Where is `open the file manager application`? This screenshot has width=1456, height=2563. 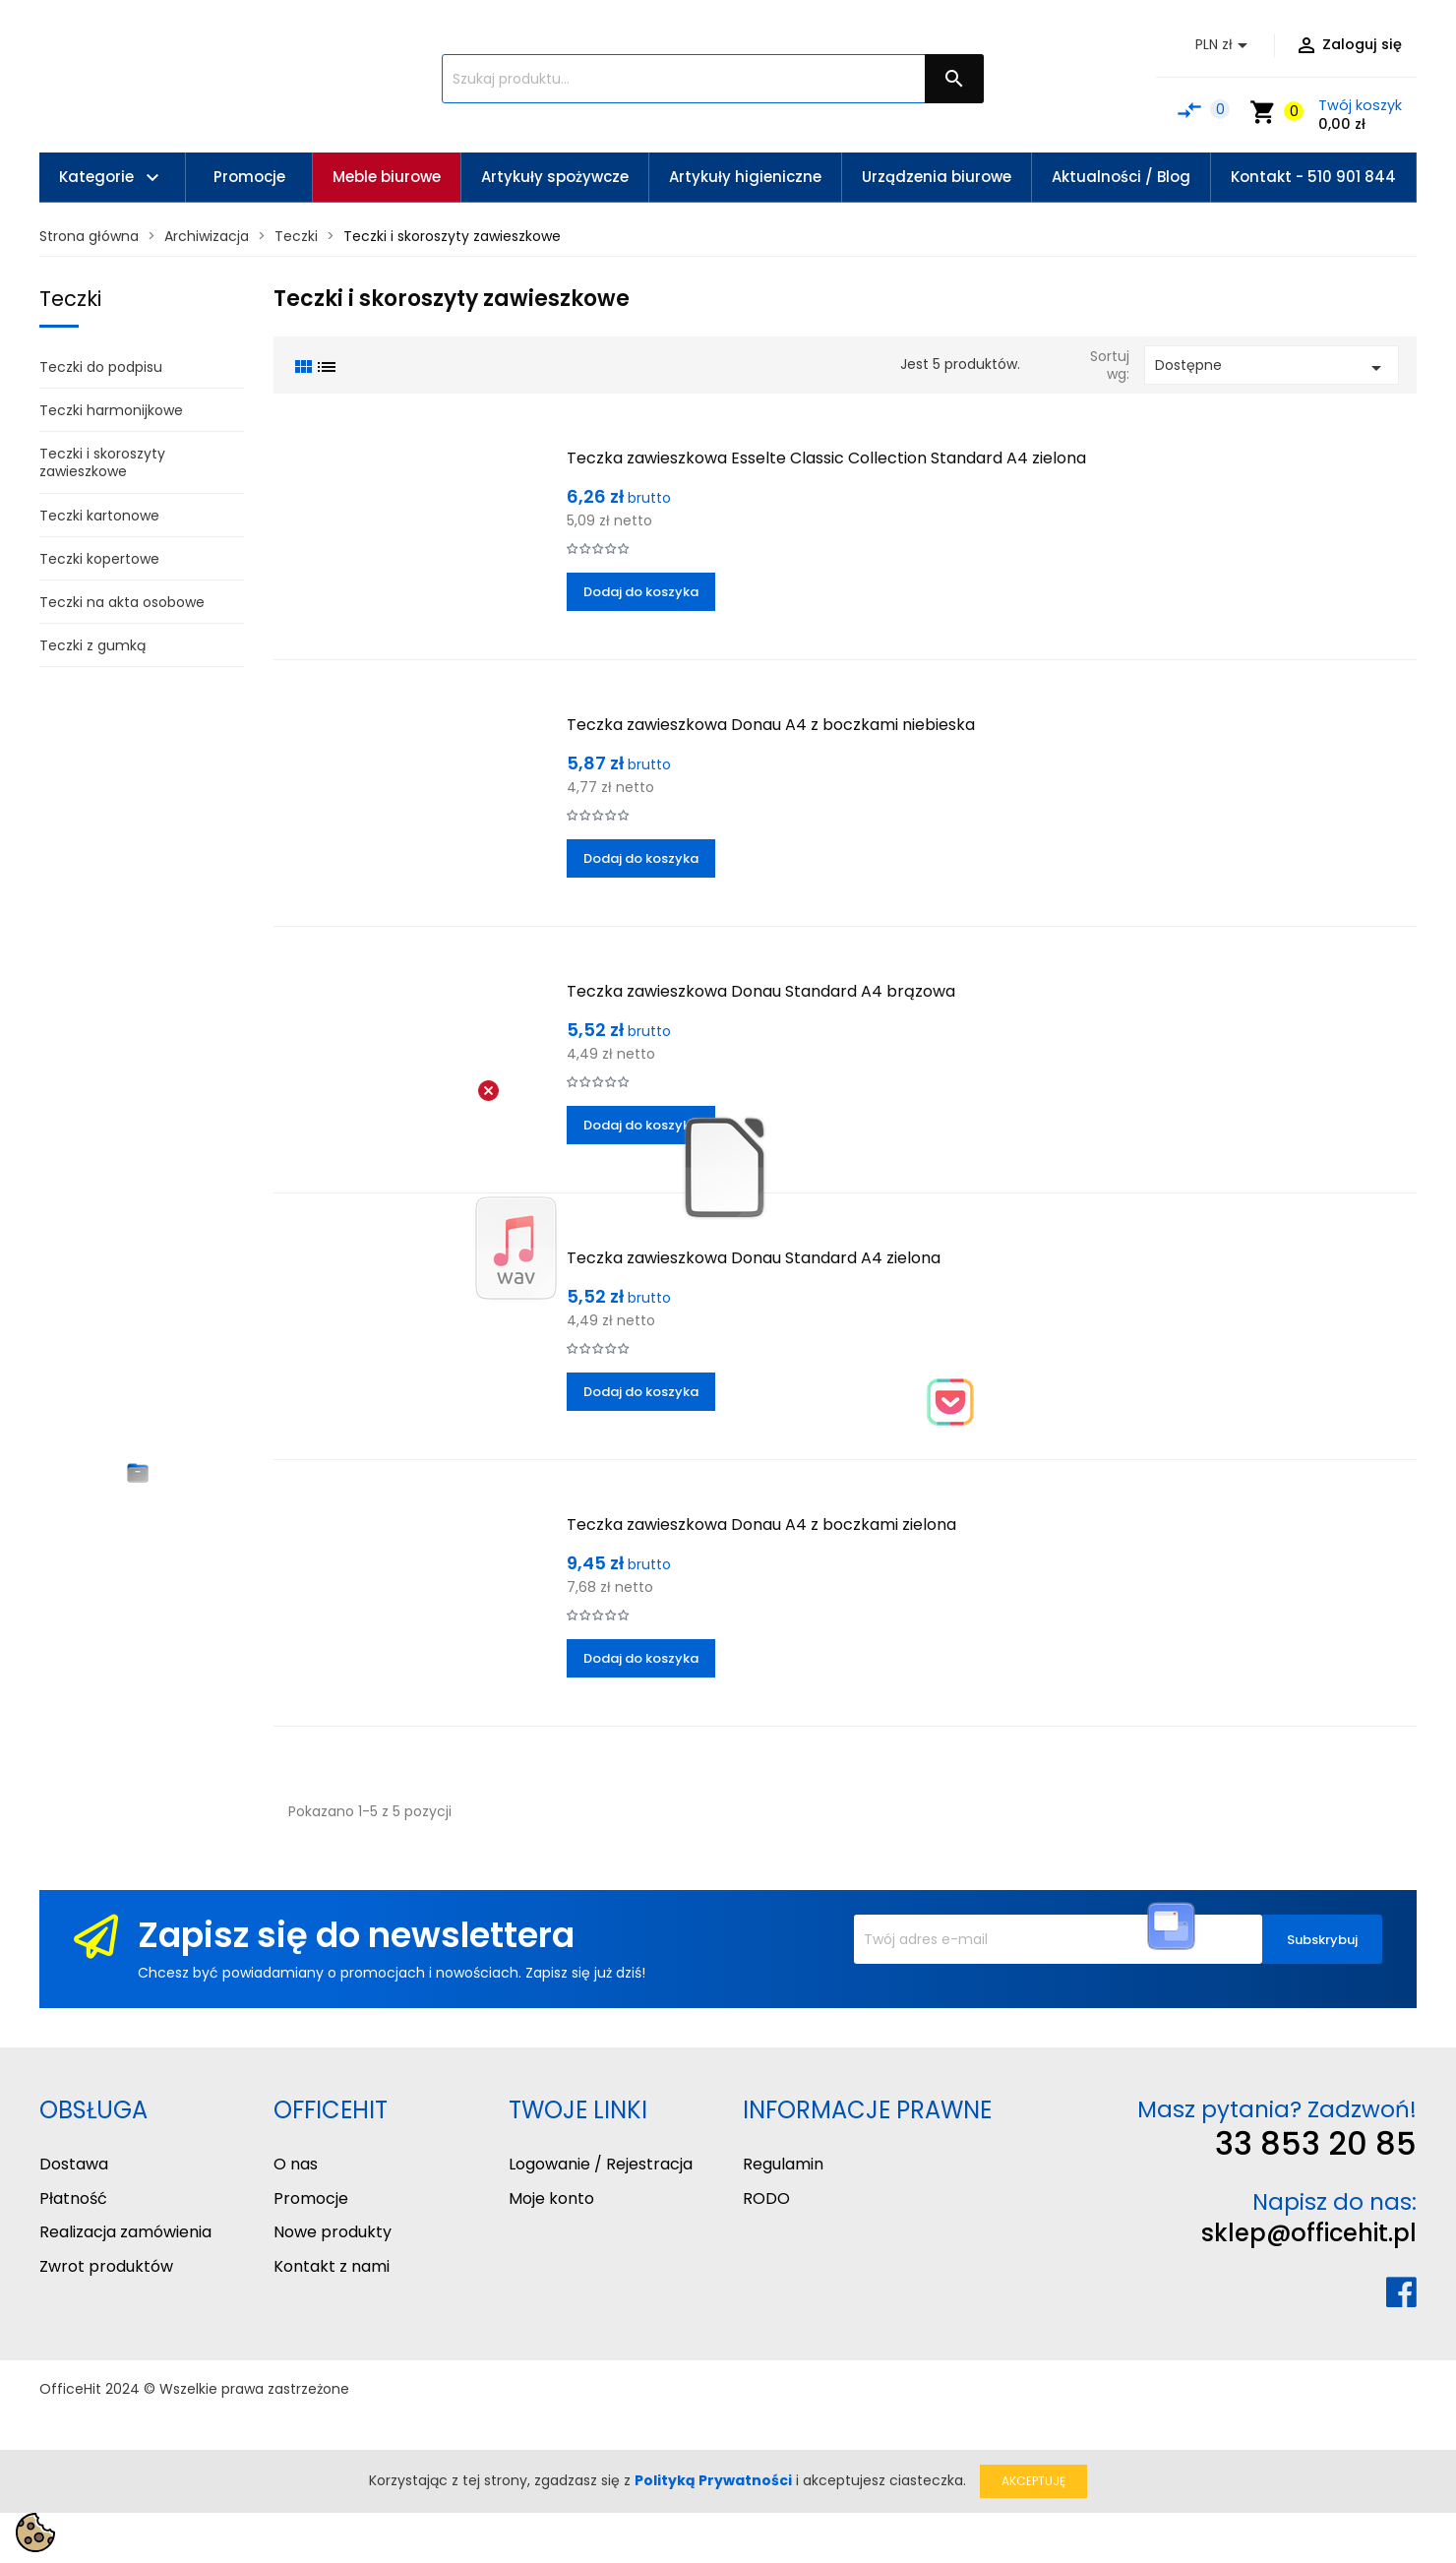 open the file manager application is located at coordinates (138, 1473).